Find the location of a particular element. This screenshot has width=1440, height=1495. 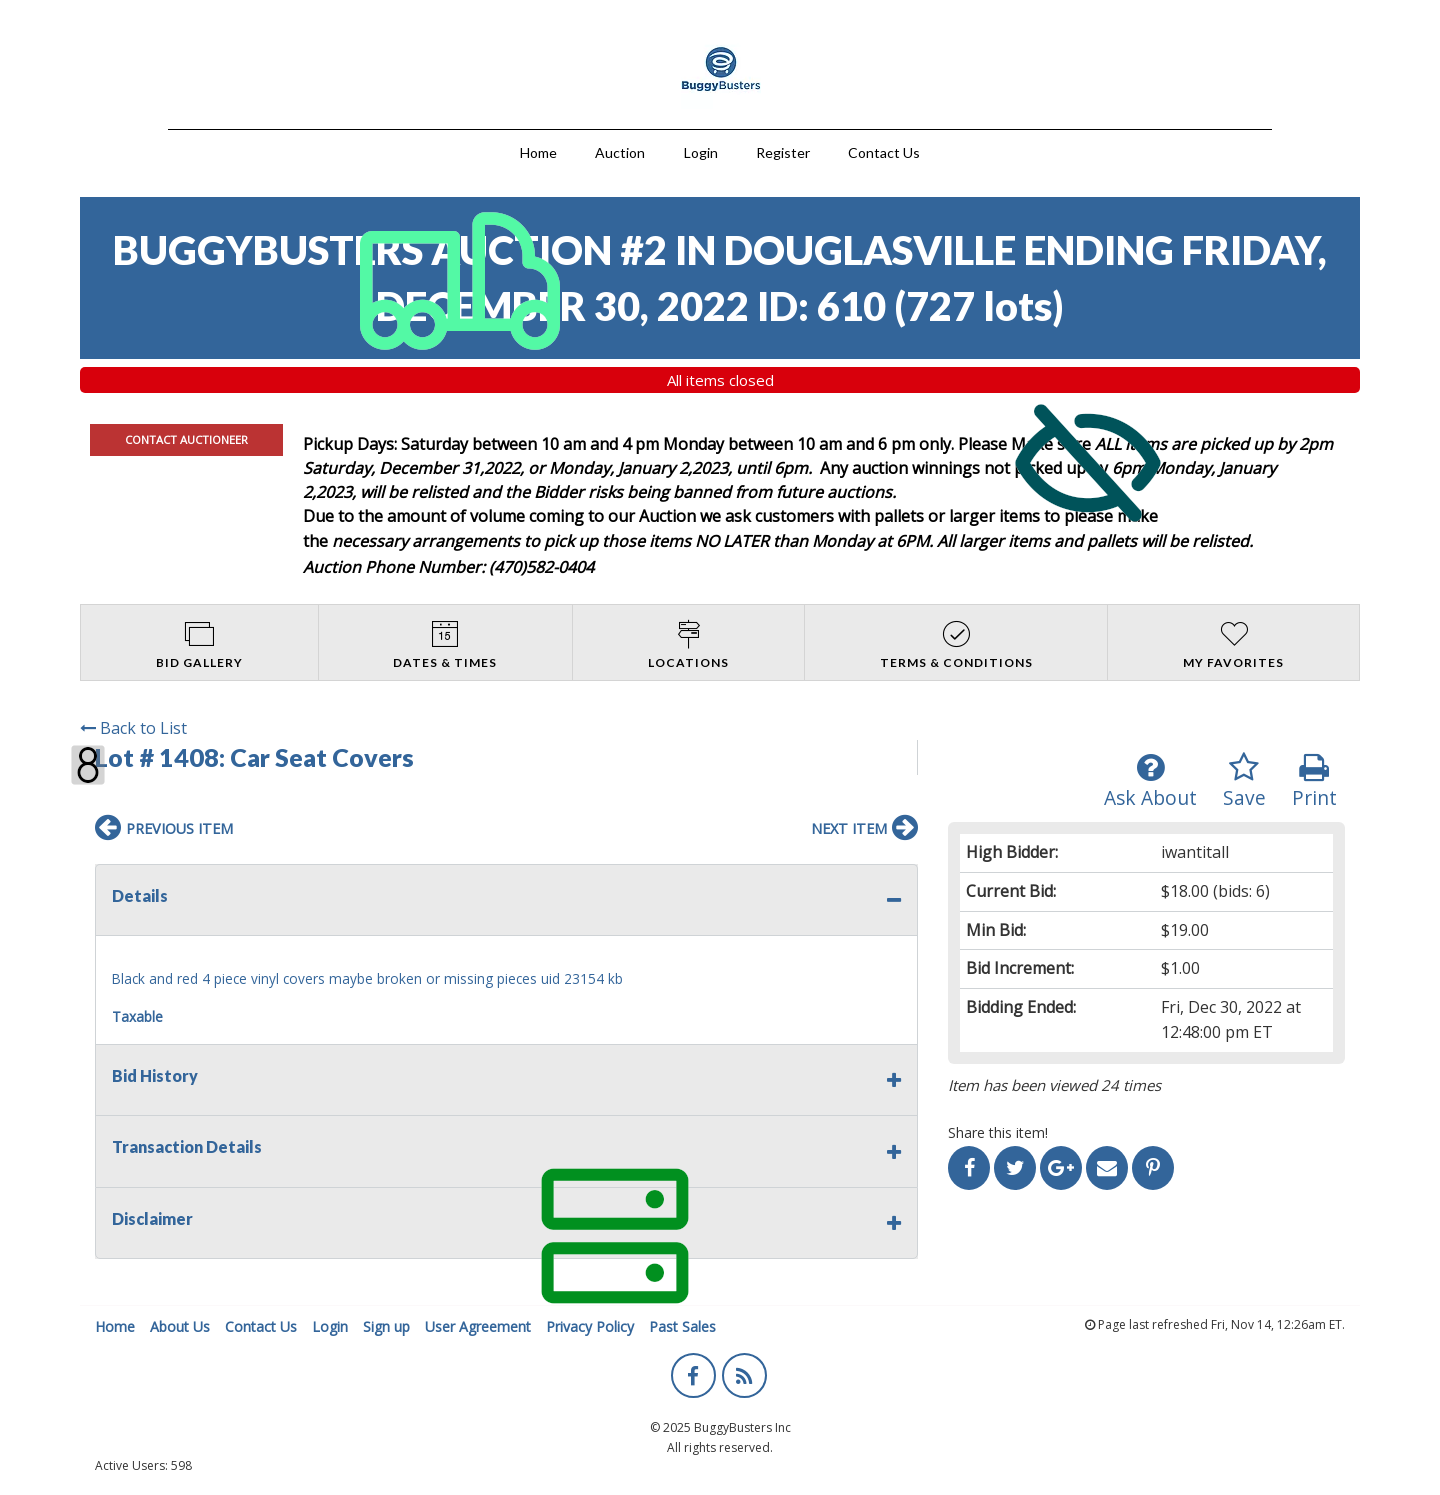

indicates the number eight in a sequence or list is located at coordinates (88, 765).